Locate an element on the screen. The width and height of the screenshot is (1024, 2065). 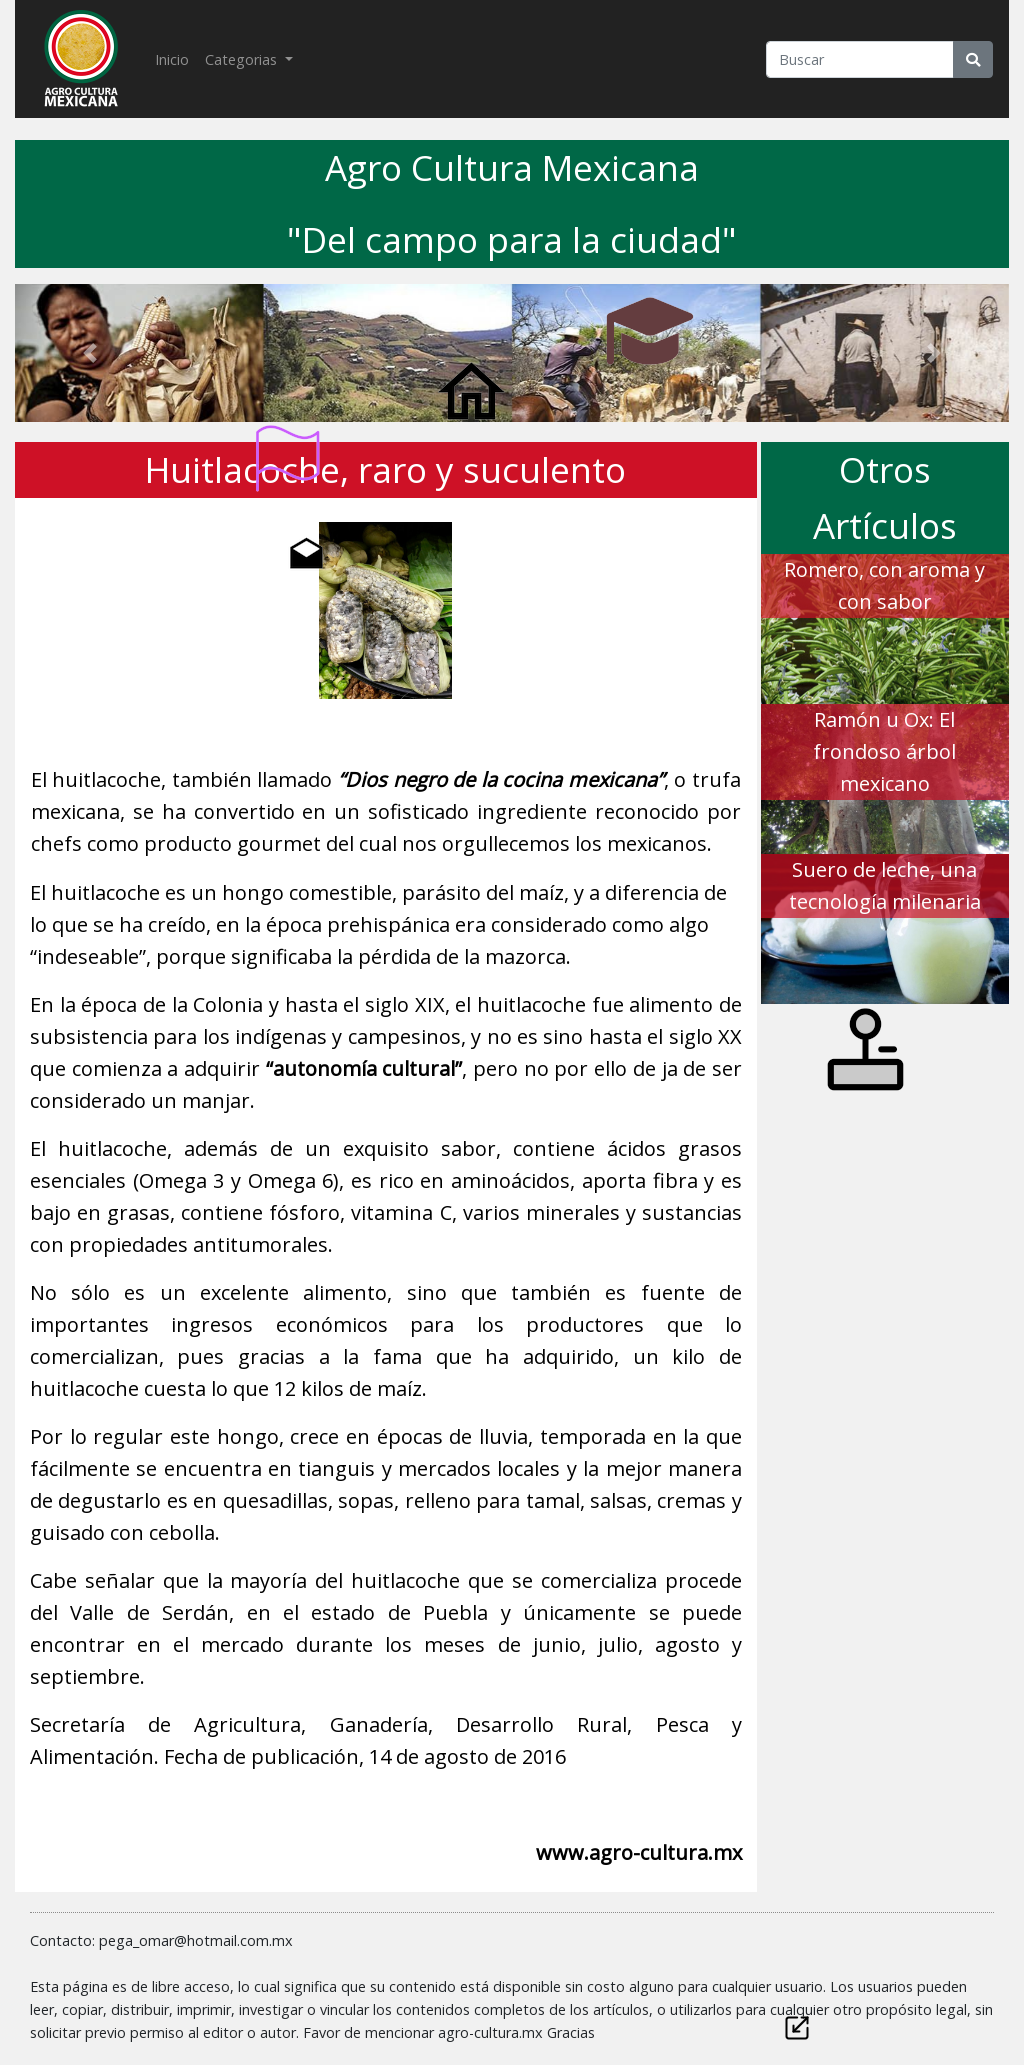
access game controls or gaming mode is located at coordinates (865, 1052).